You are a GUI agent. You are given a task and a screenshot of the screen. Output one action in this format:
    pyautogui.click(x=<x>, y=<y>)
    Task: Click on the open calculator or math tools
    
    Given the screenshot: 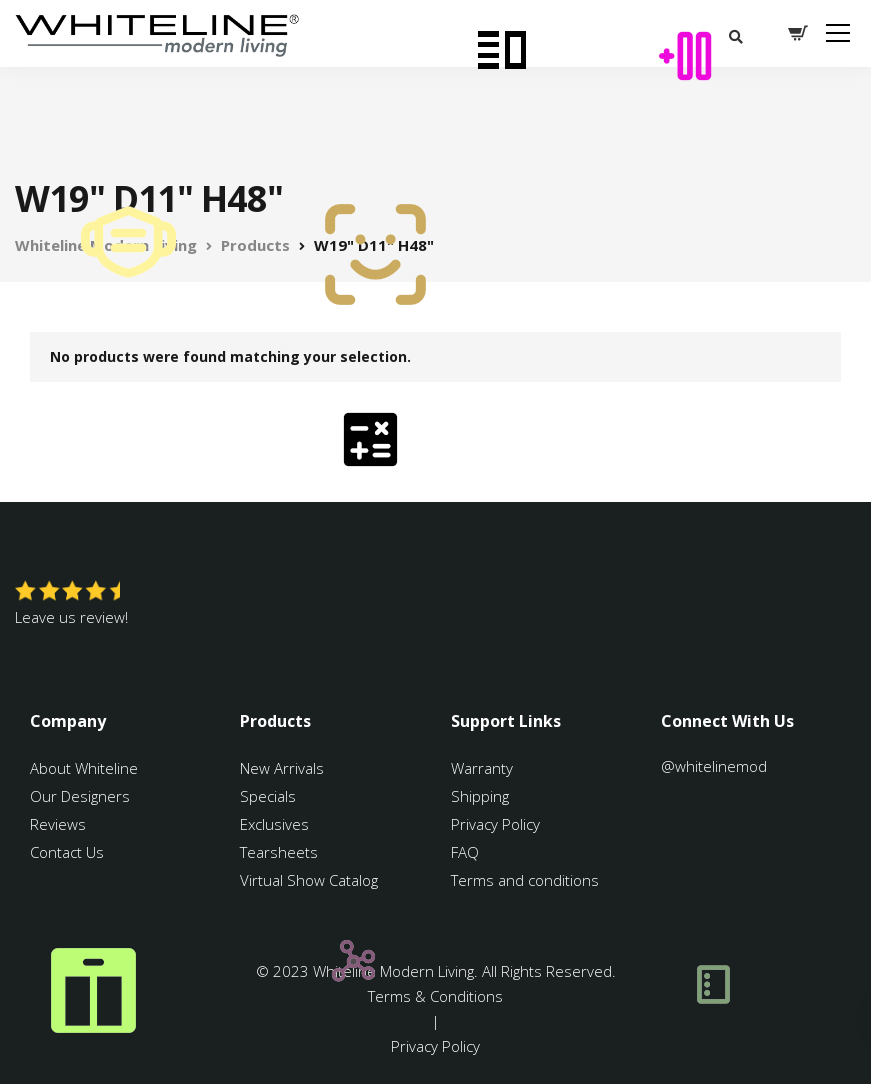 What is the action you would take?
    pyautogui.click(x=370, y=439)
    